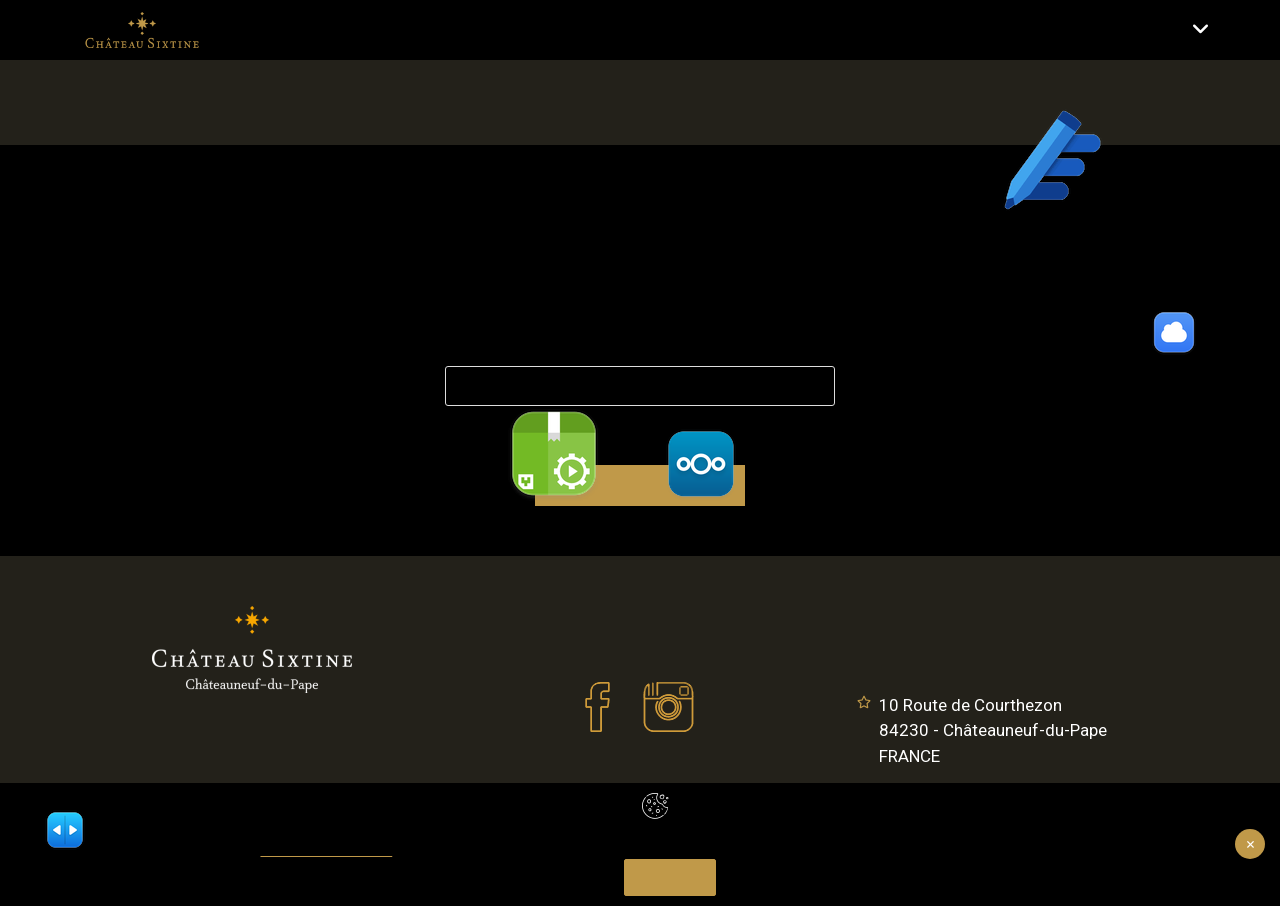 This screenshot has height=906, width=1280. What do you see at coordinates (1054, 160) in the screenshot?
I see `open the text editor application` at bounding box center [1054, 160].